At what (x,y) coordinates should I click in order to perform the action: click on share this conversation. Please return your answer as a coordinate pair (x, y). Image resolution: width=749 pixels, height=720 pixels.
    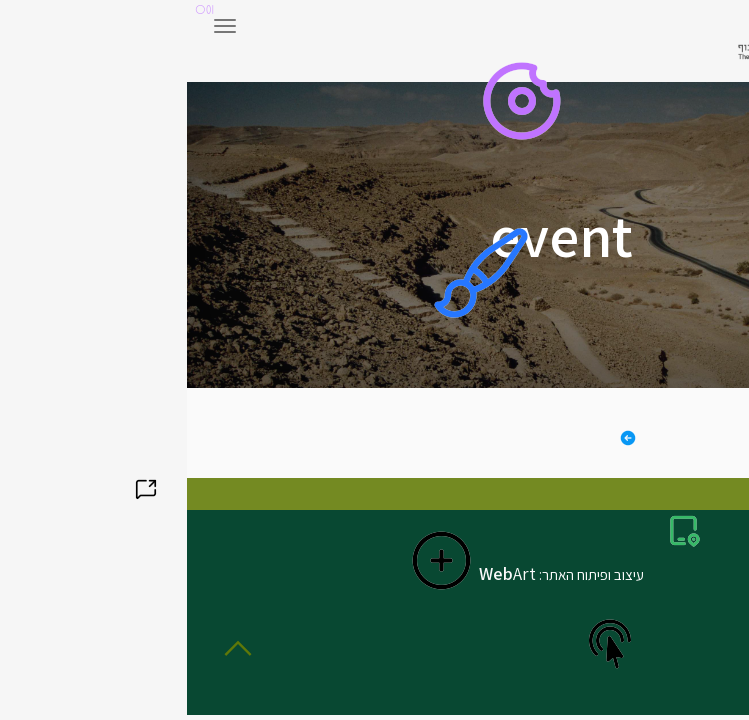
    Looking at the image, I should click on (146, 489).